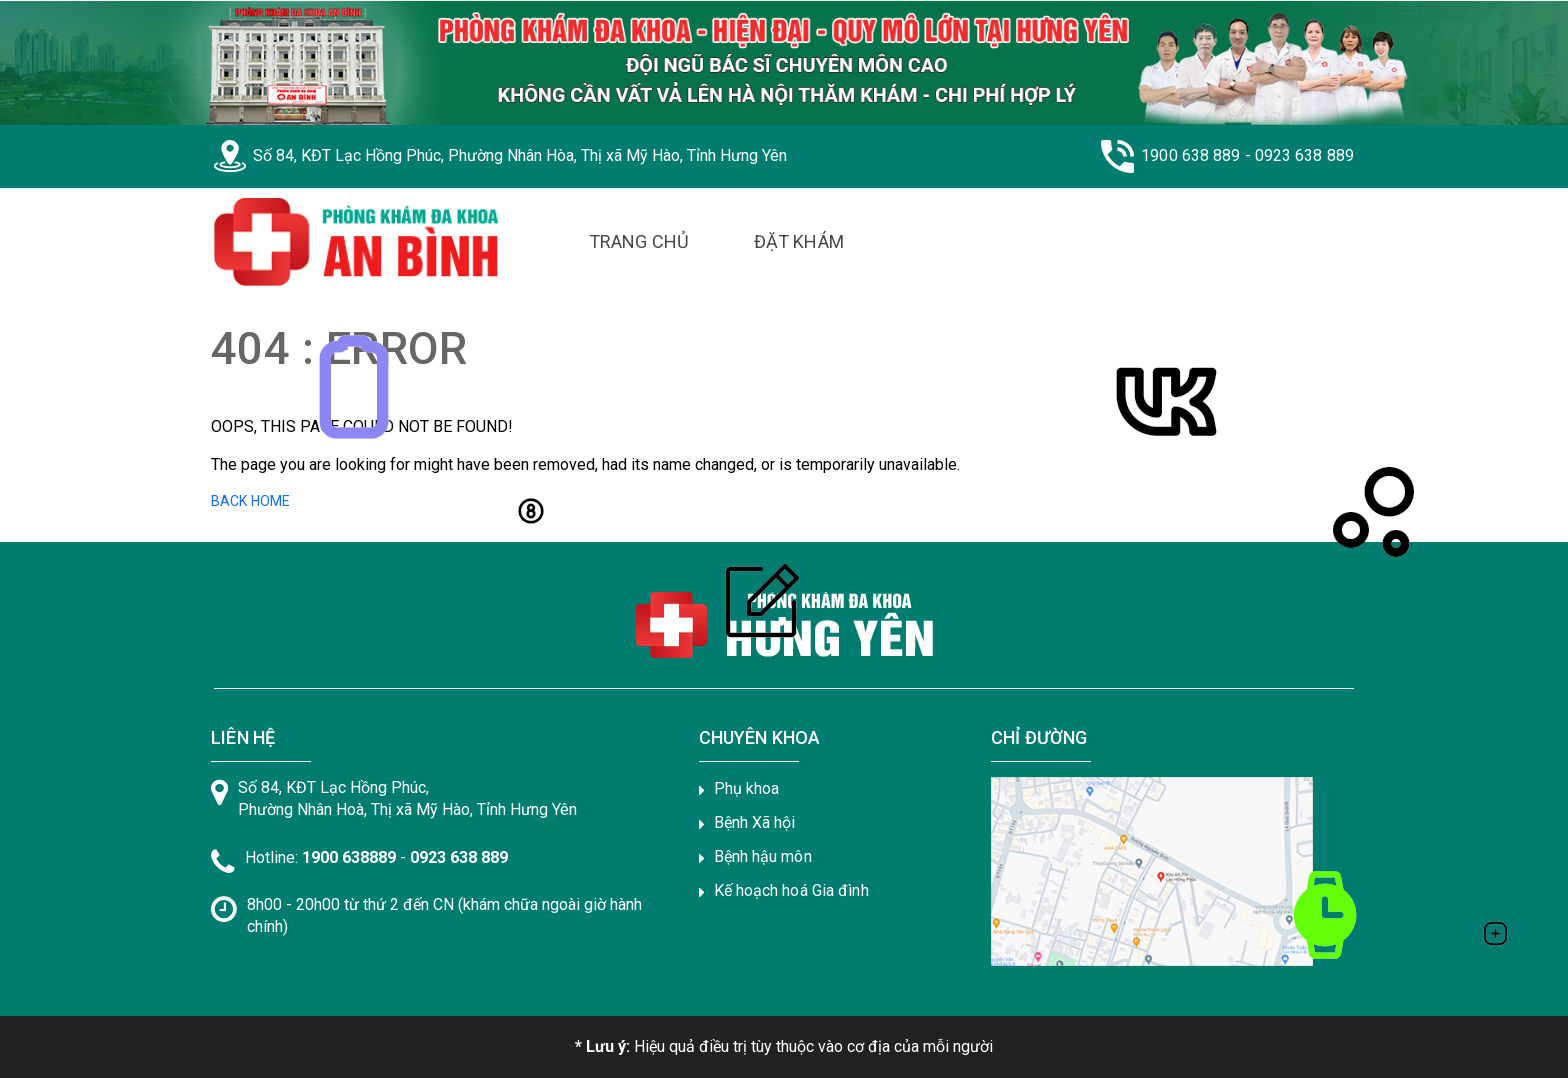 The width and height of the screenshot is (1568, 1078). What do you see at coordinates (1495, 933) in the screenshot?
I see `add a new item` at bounding box center [1495, 933].